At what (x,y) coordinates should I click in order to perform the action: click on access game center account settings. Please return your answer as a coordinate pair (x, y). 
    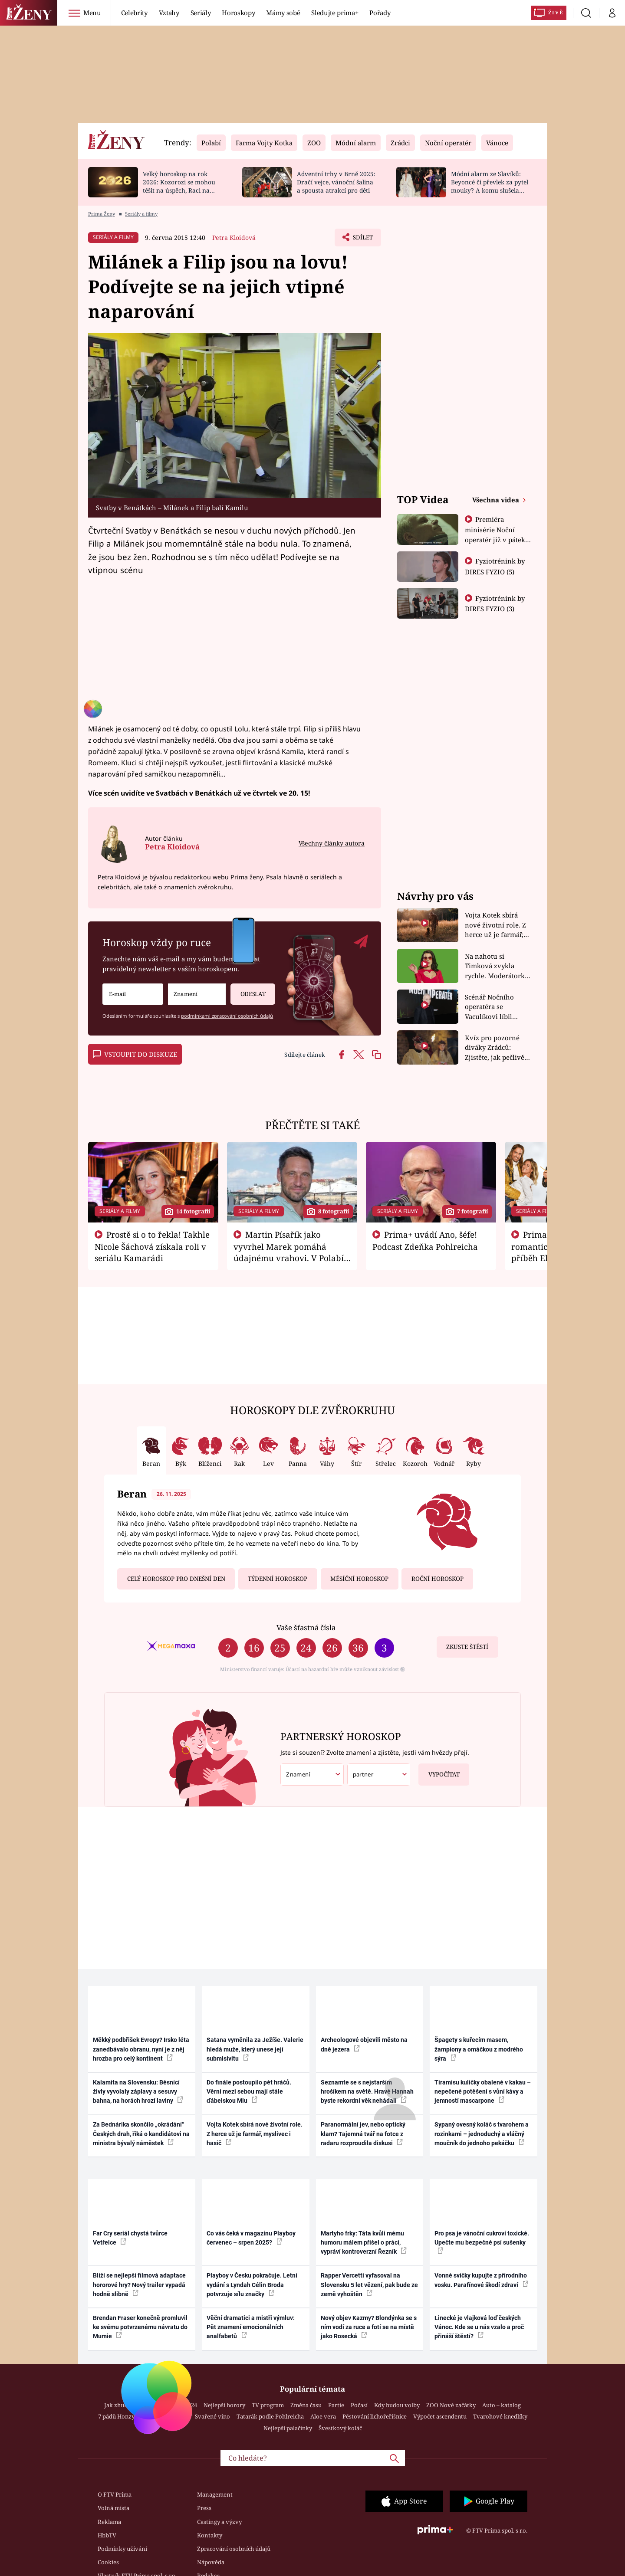
    Looking at the image, I should click on (157, 2397).